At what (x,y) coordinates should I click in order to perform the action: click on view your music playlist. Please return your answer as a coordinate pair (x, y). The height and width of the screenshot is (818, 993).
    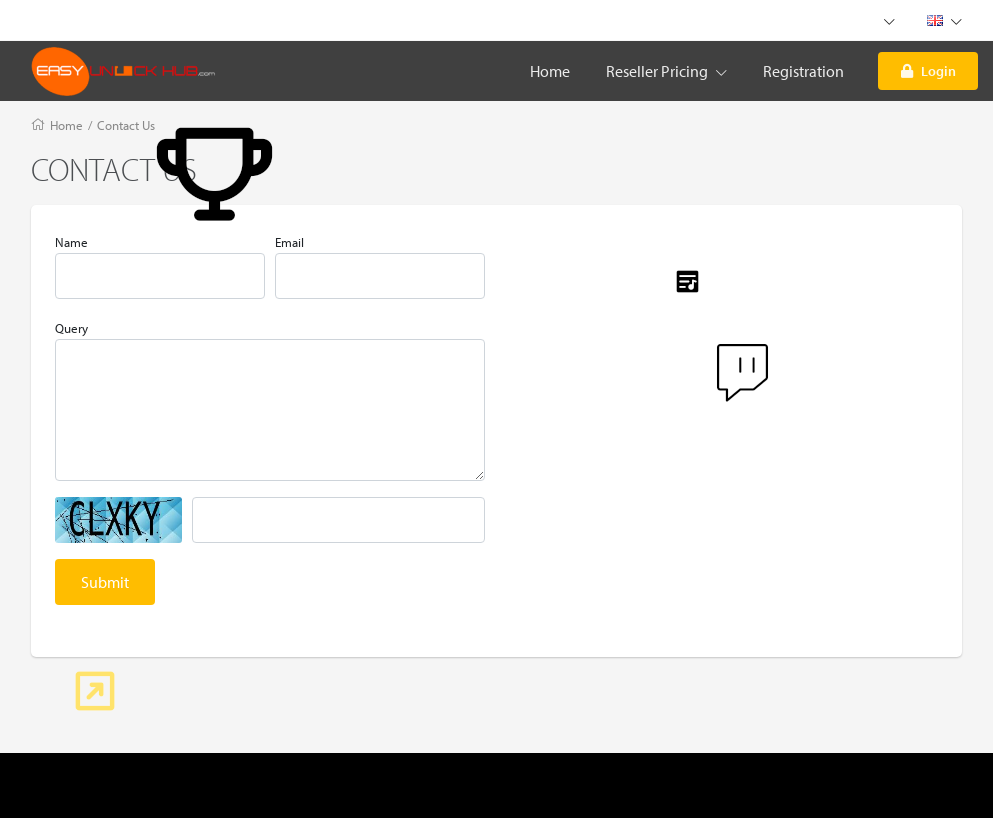
    Looking at the image, I should click on (687, 281).